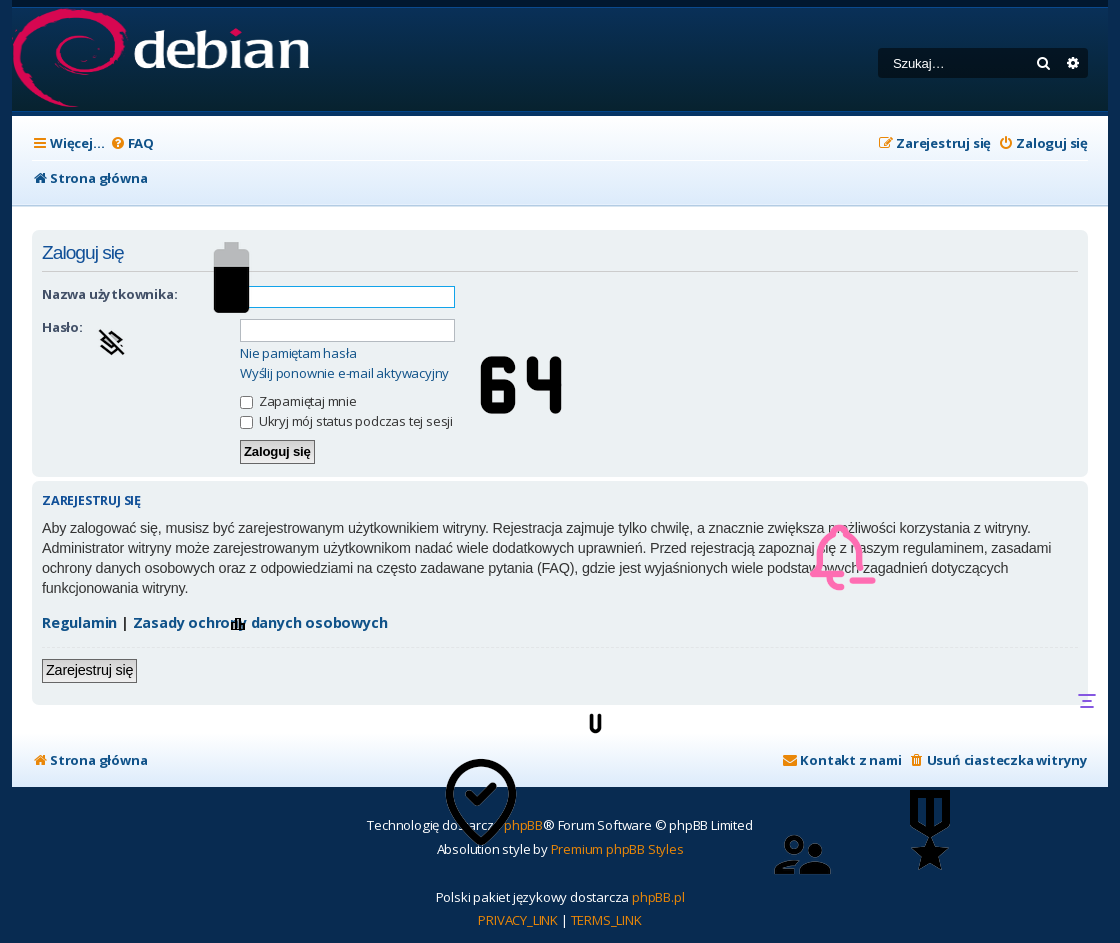 The height and width of the screenshot is (943, 1120). I want to click on view achievements or awards, so click(930, 830).